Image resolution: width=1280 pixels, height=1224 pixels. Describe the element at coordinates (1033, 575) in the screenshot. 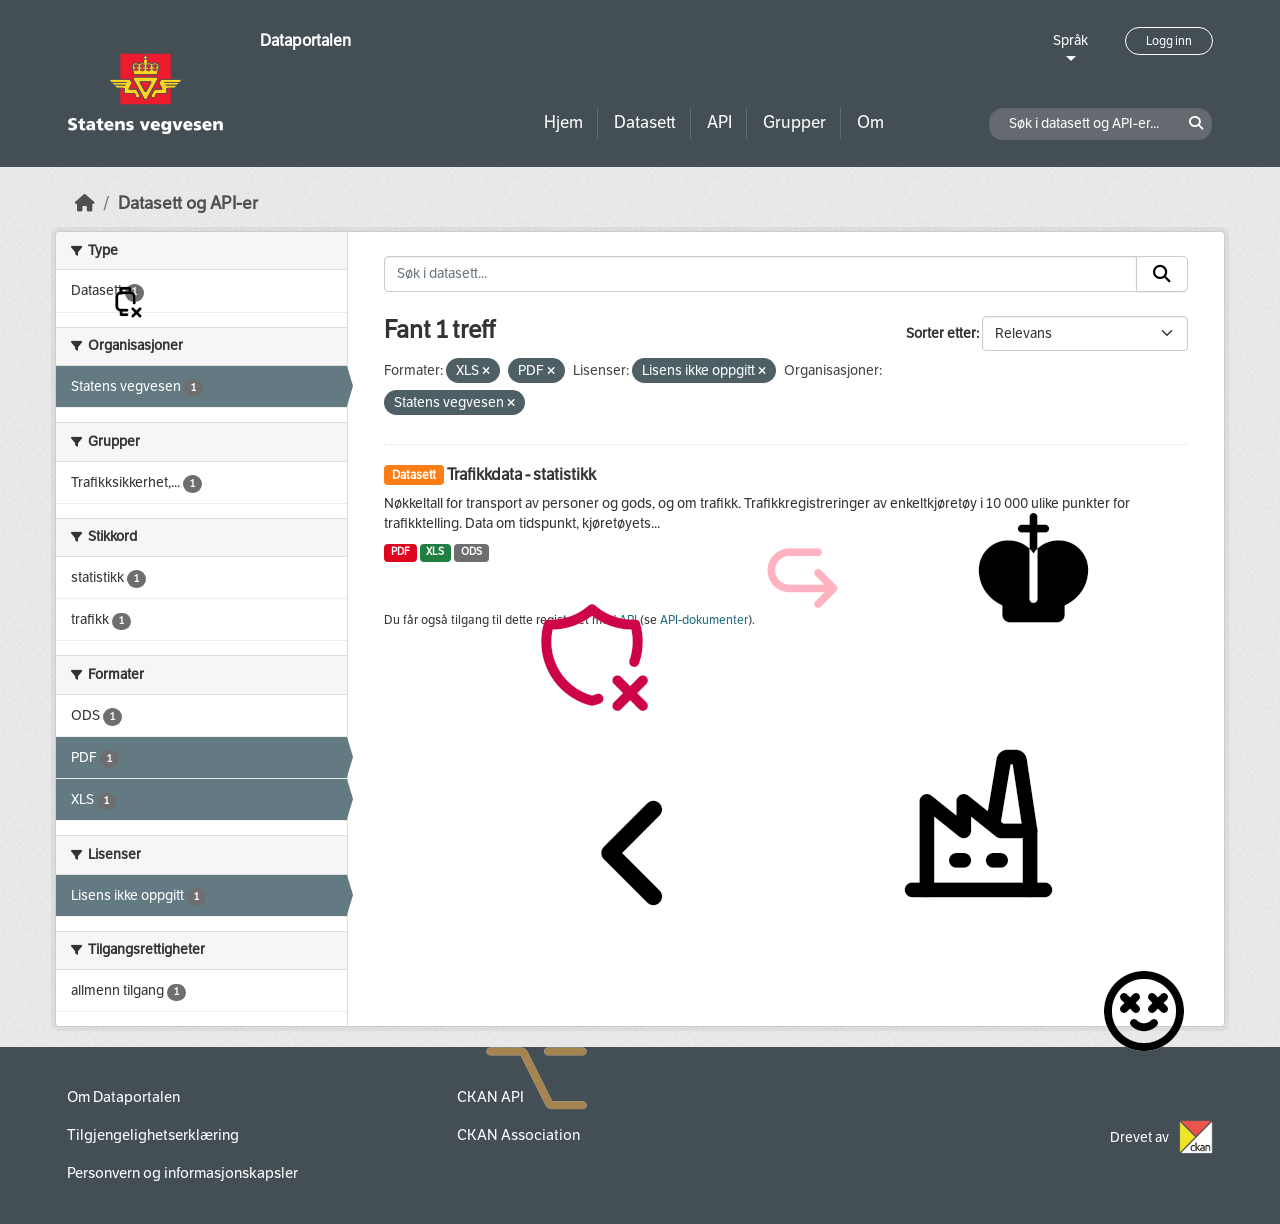

I see `indicates premium or royal status` at that location.